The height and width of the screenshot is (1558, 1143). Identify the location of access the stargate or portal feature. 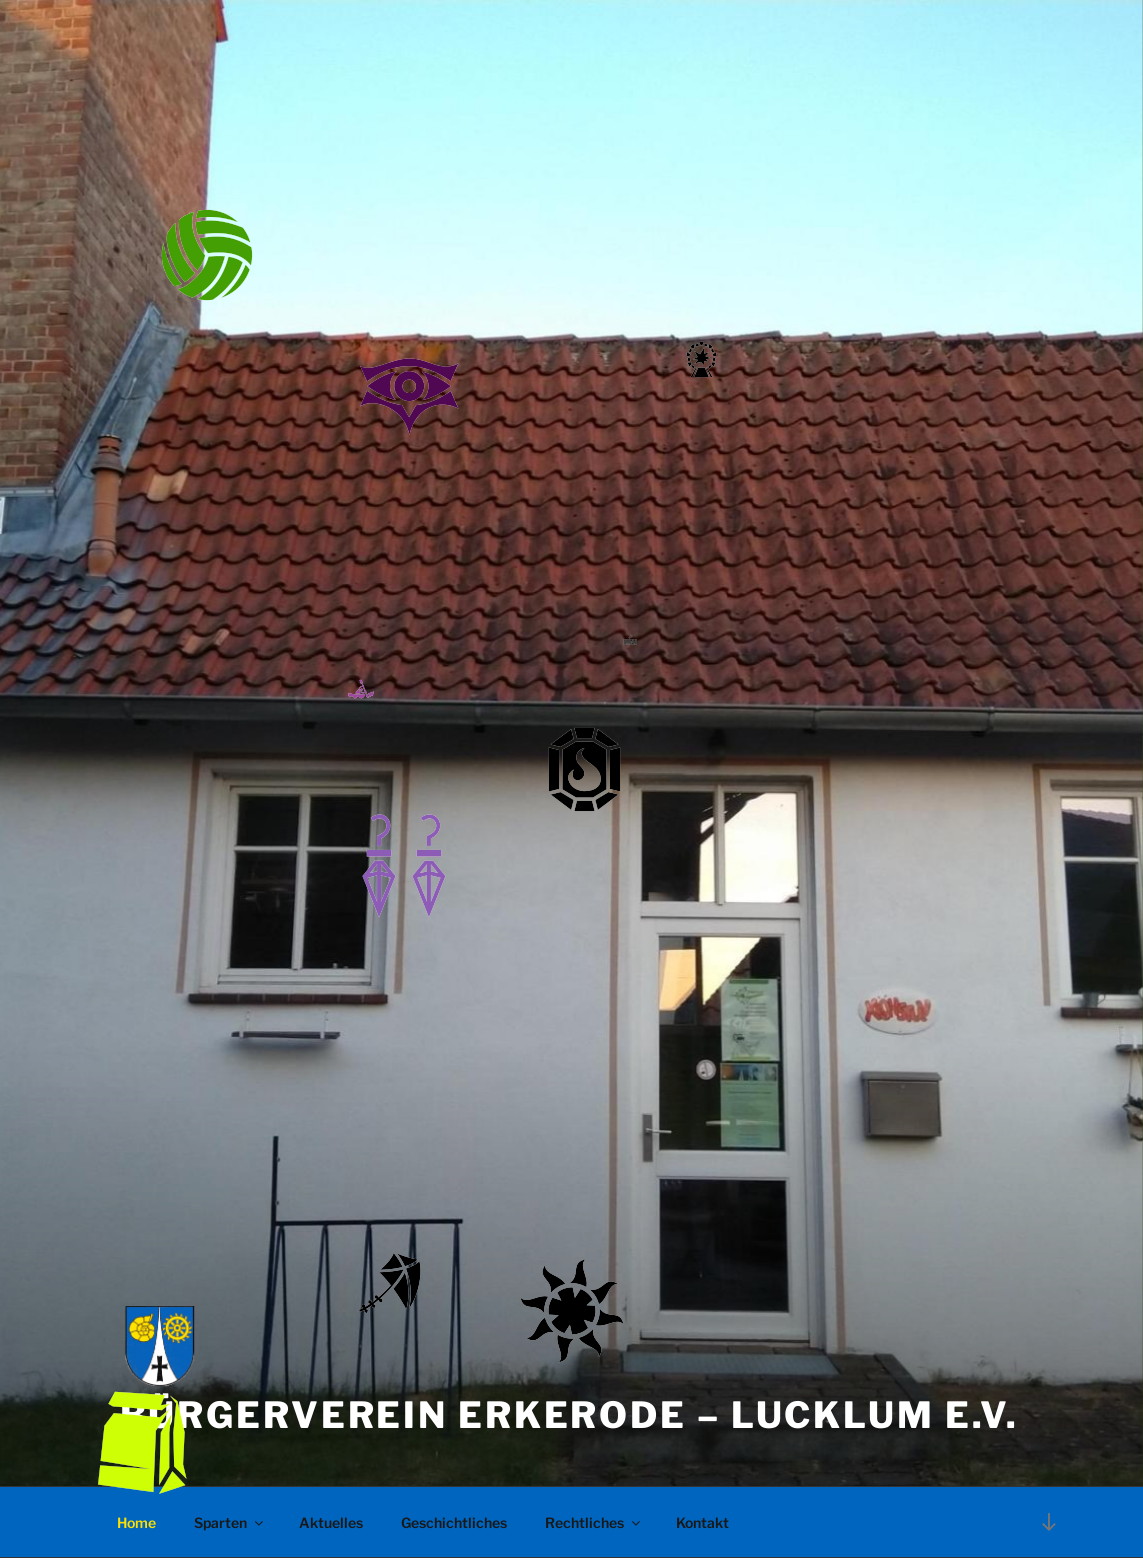
(701, 359).